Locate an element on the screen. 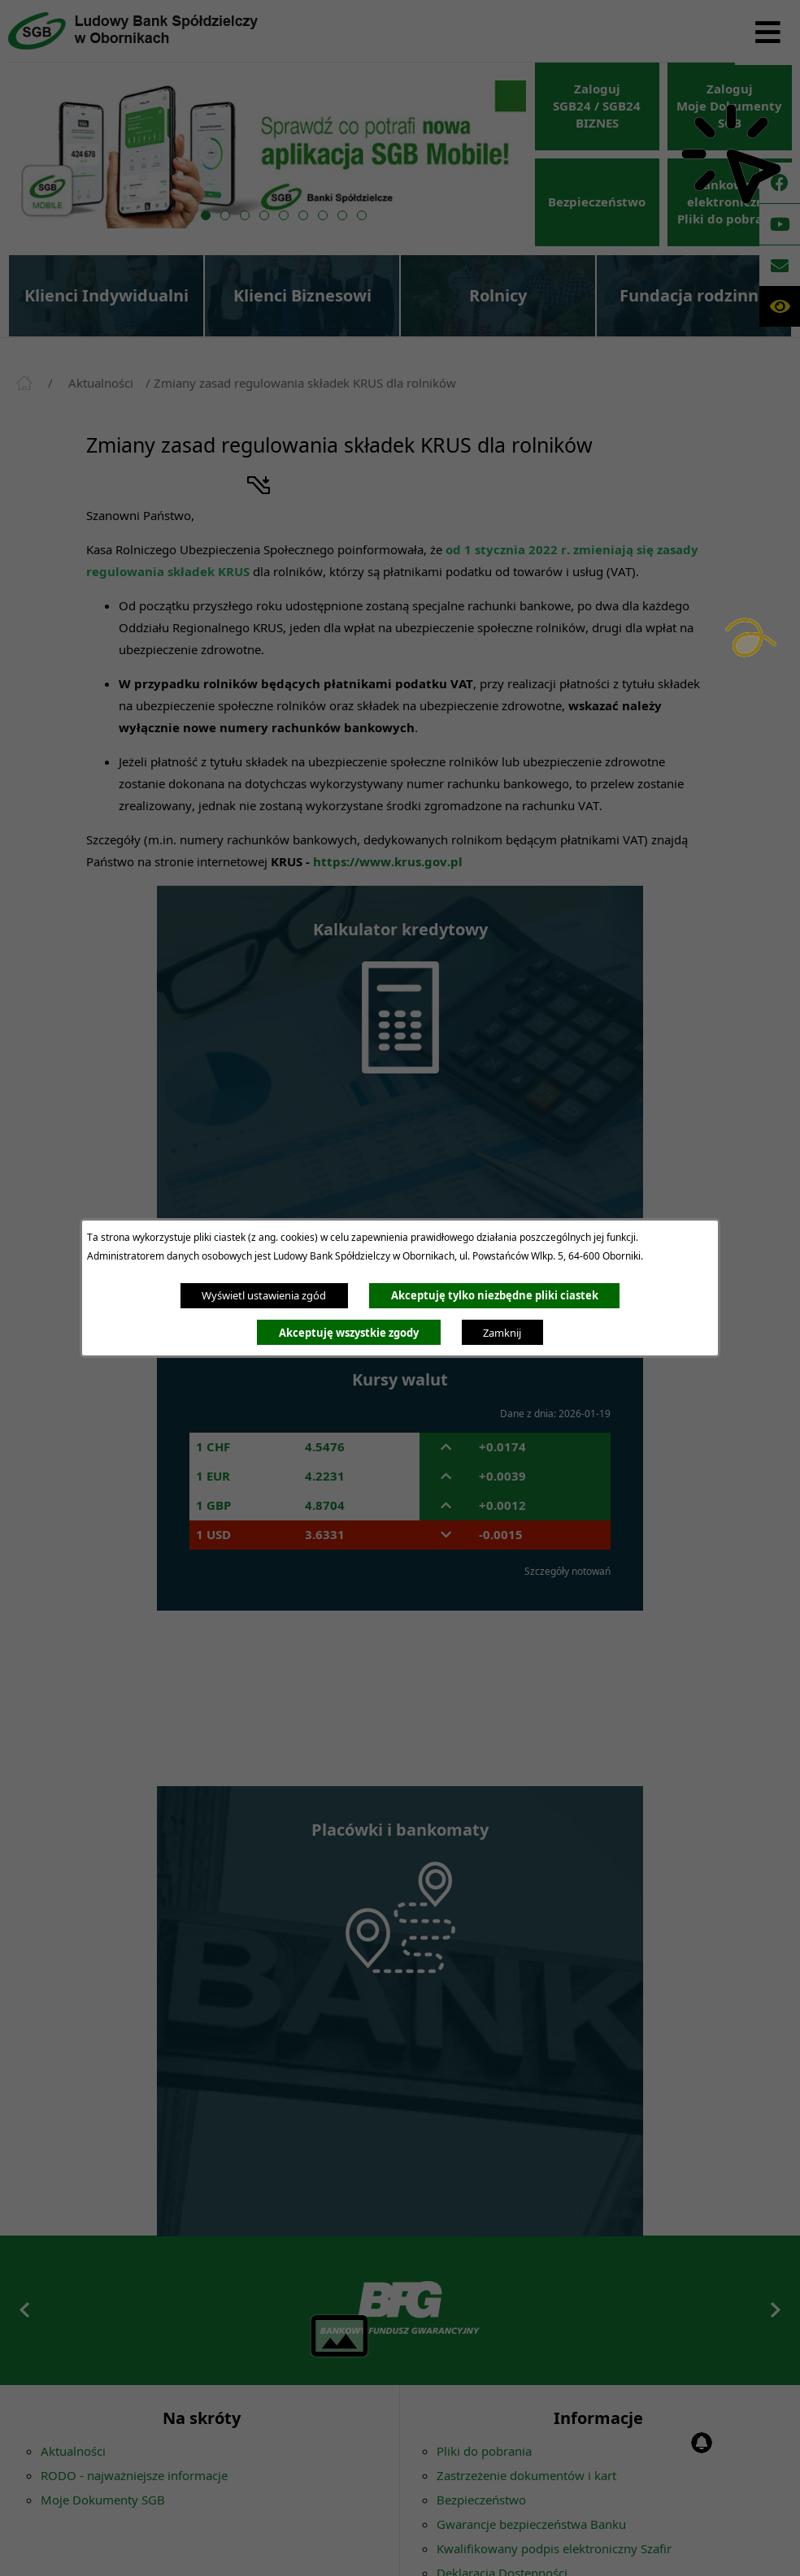 Image resolution: width=800 pixels, height=2576 pixels. tap or click to interact is located at coordinates (731, 154).